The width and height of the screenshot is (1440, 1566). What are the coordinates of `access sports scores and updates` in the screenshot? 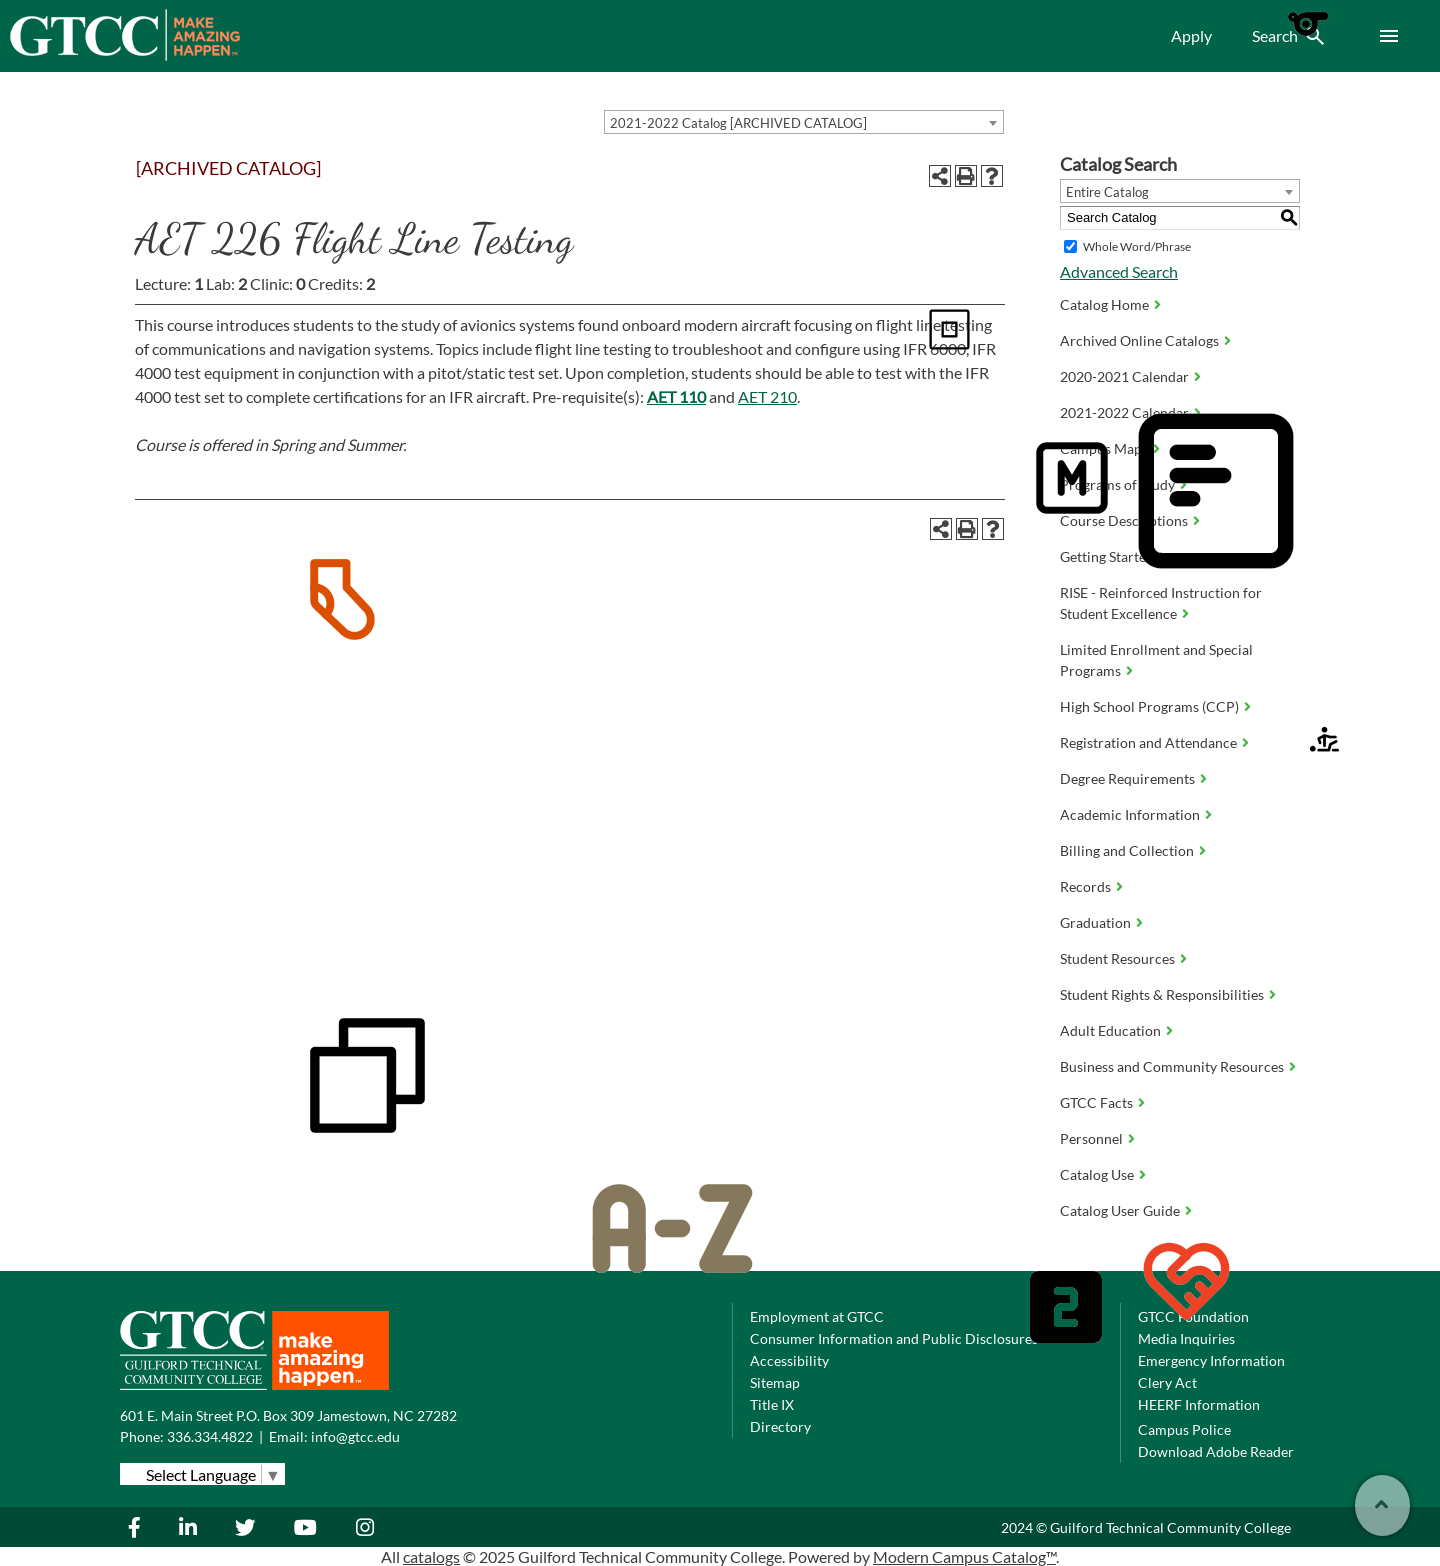 It's located at (1308, 24).